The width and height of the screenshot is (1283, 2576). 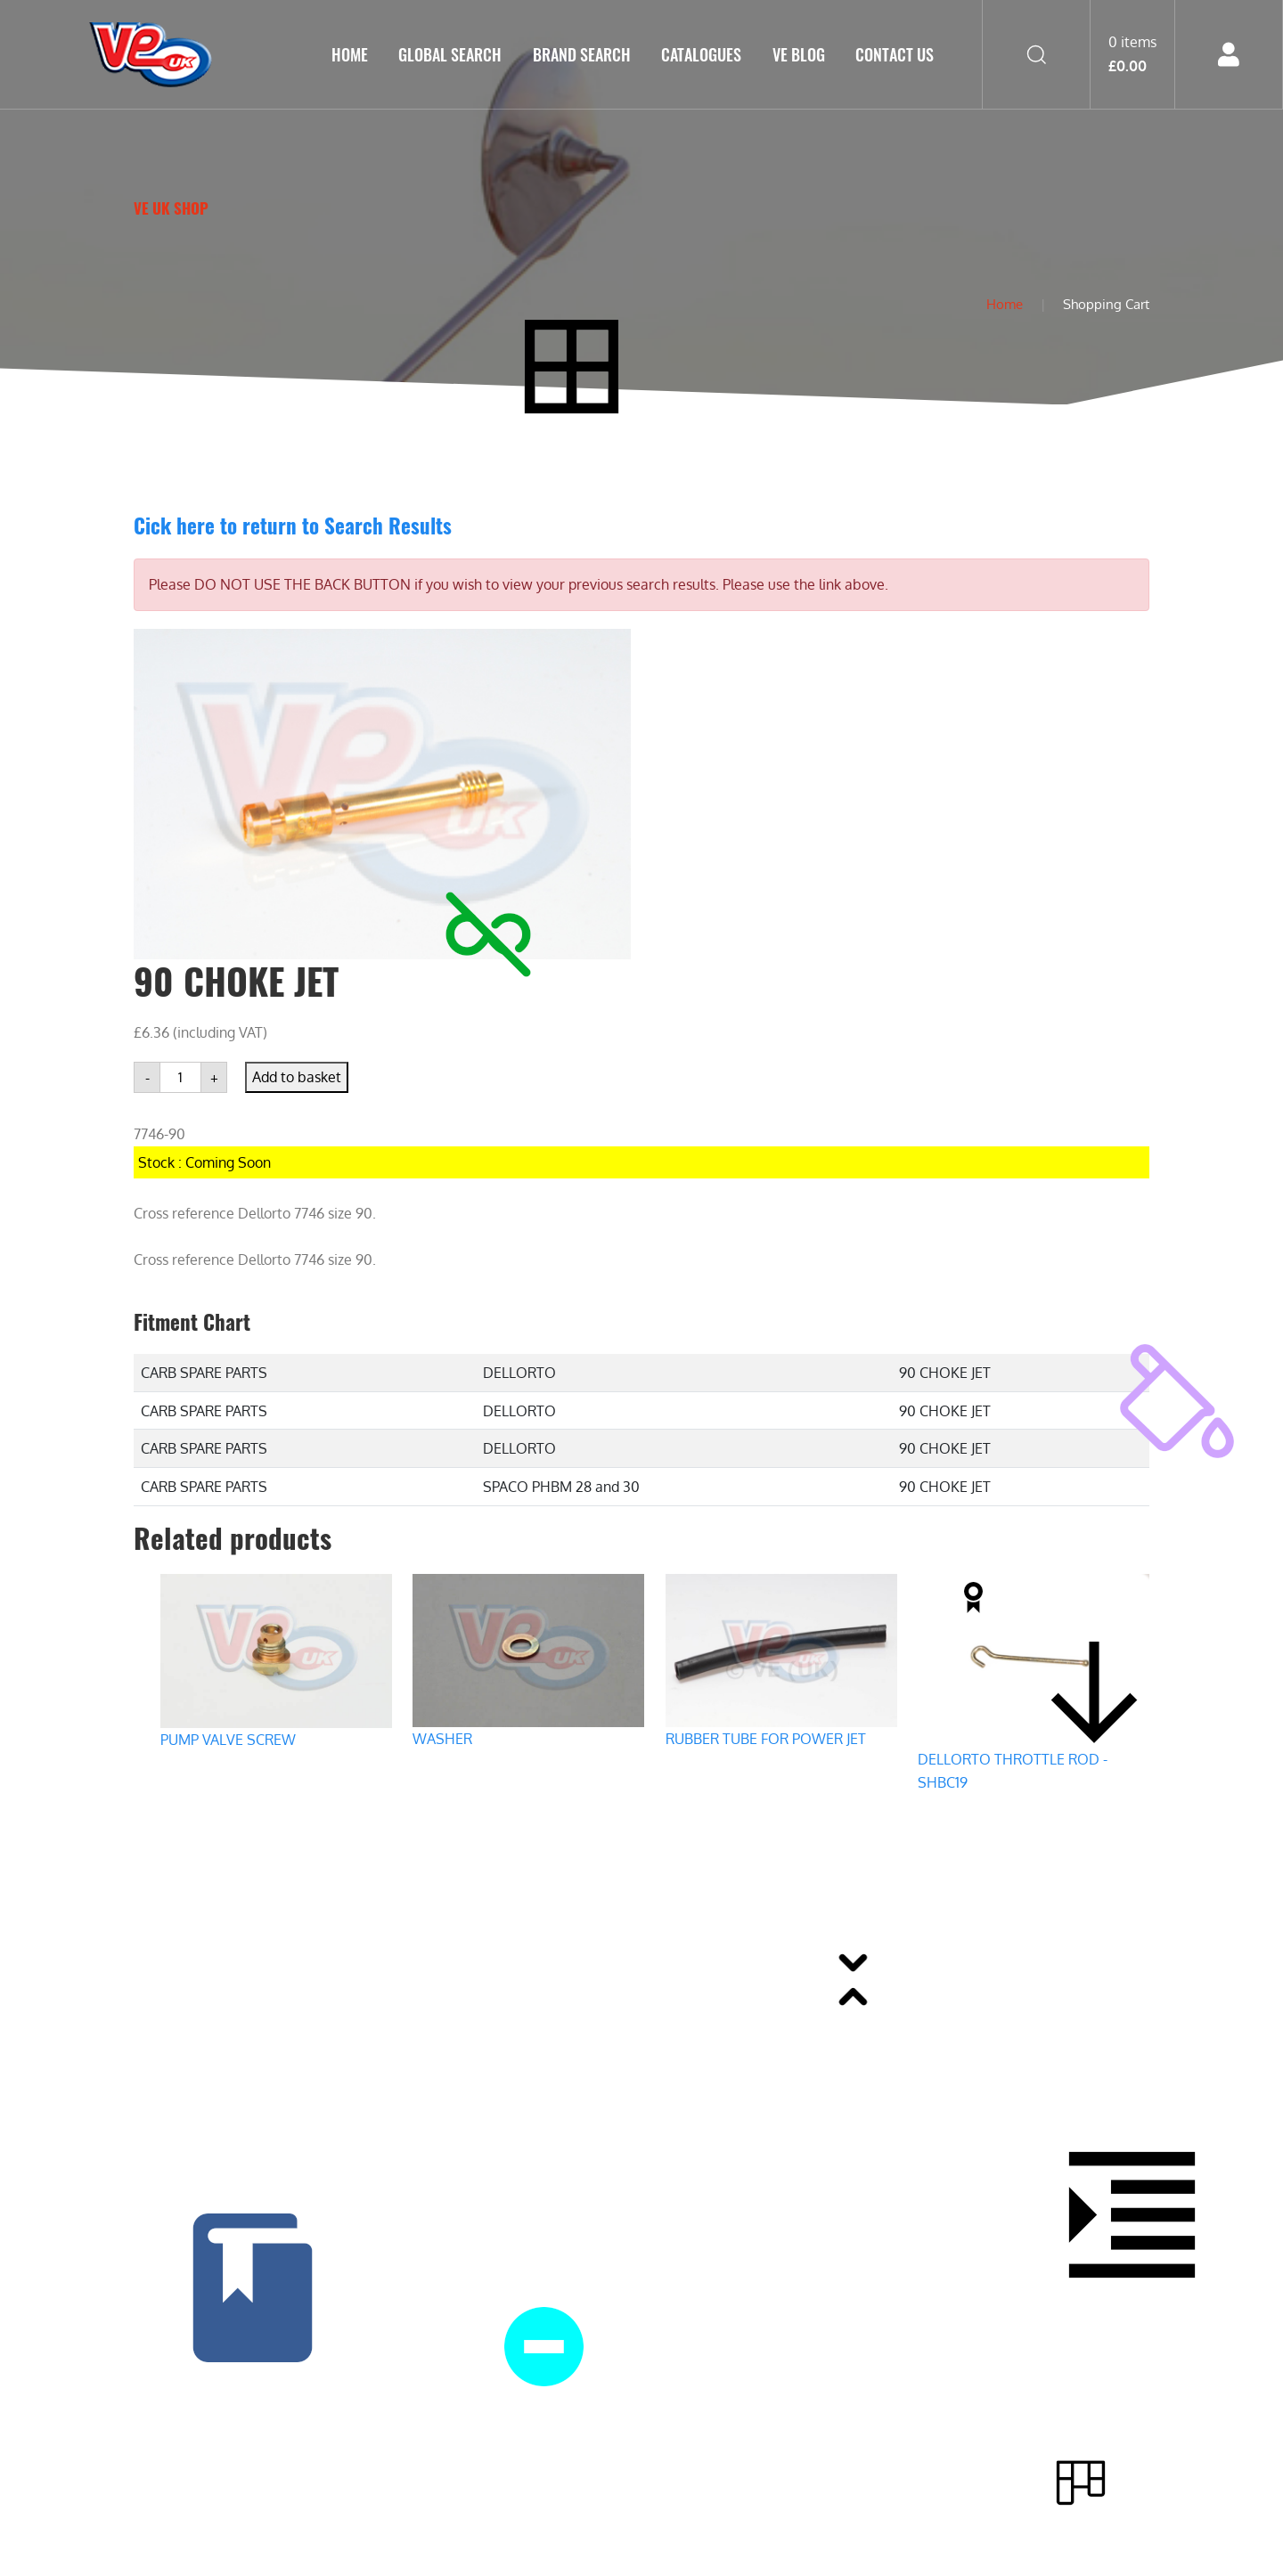 What do you see at coordinates (543, 2346) in the screenshot?
I see `access denied or blocked action` at bounding box center [543, 2346].